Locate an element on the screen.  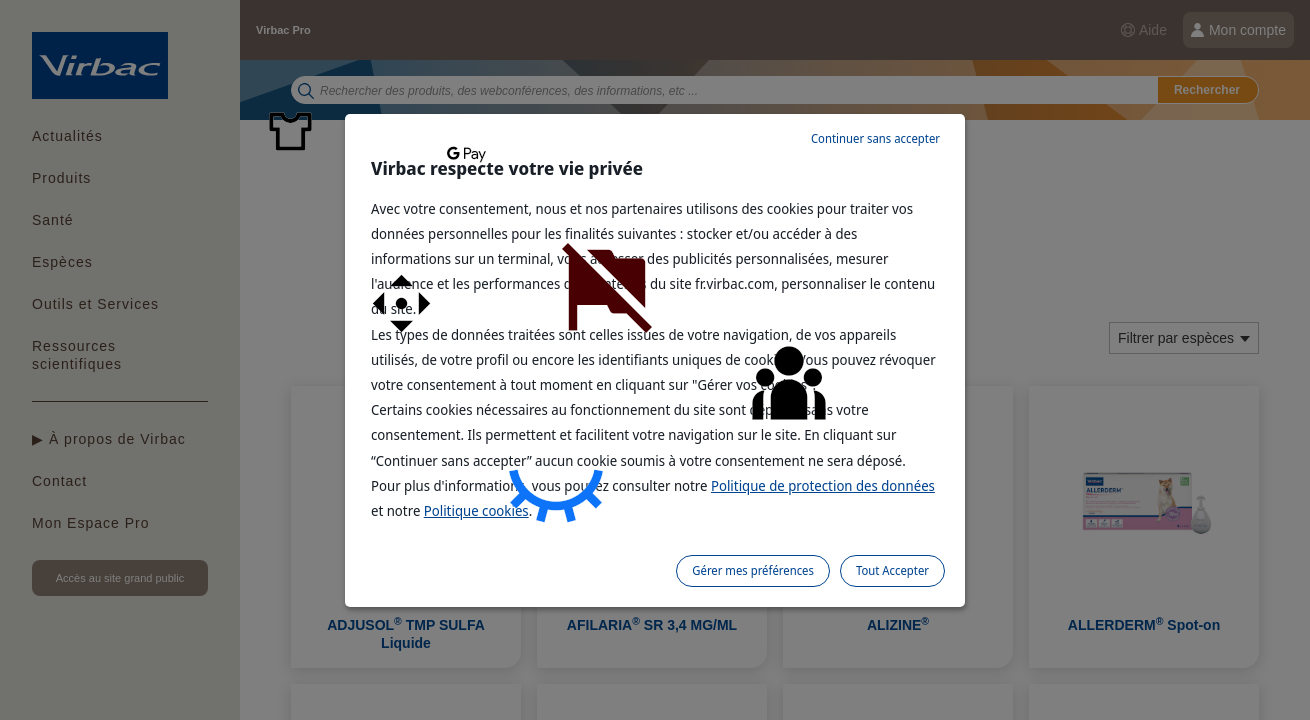
pay with google pay is located at coordinates (466, 154).